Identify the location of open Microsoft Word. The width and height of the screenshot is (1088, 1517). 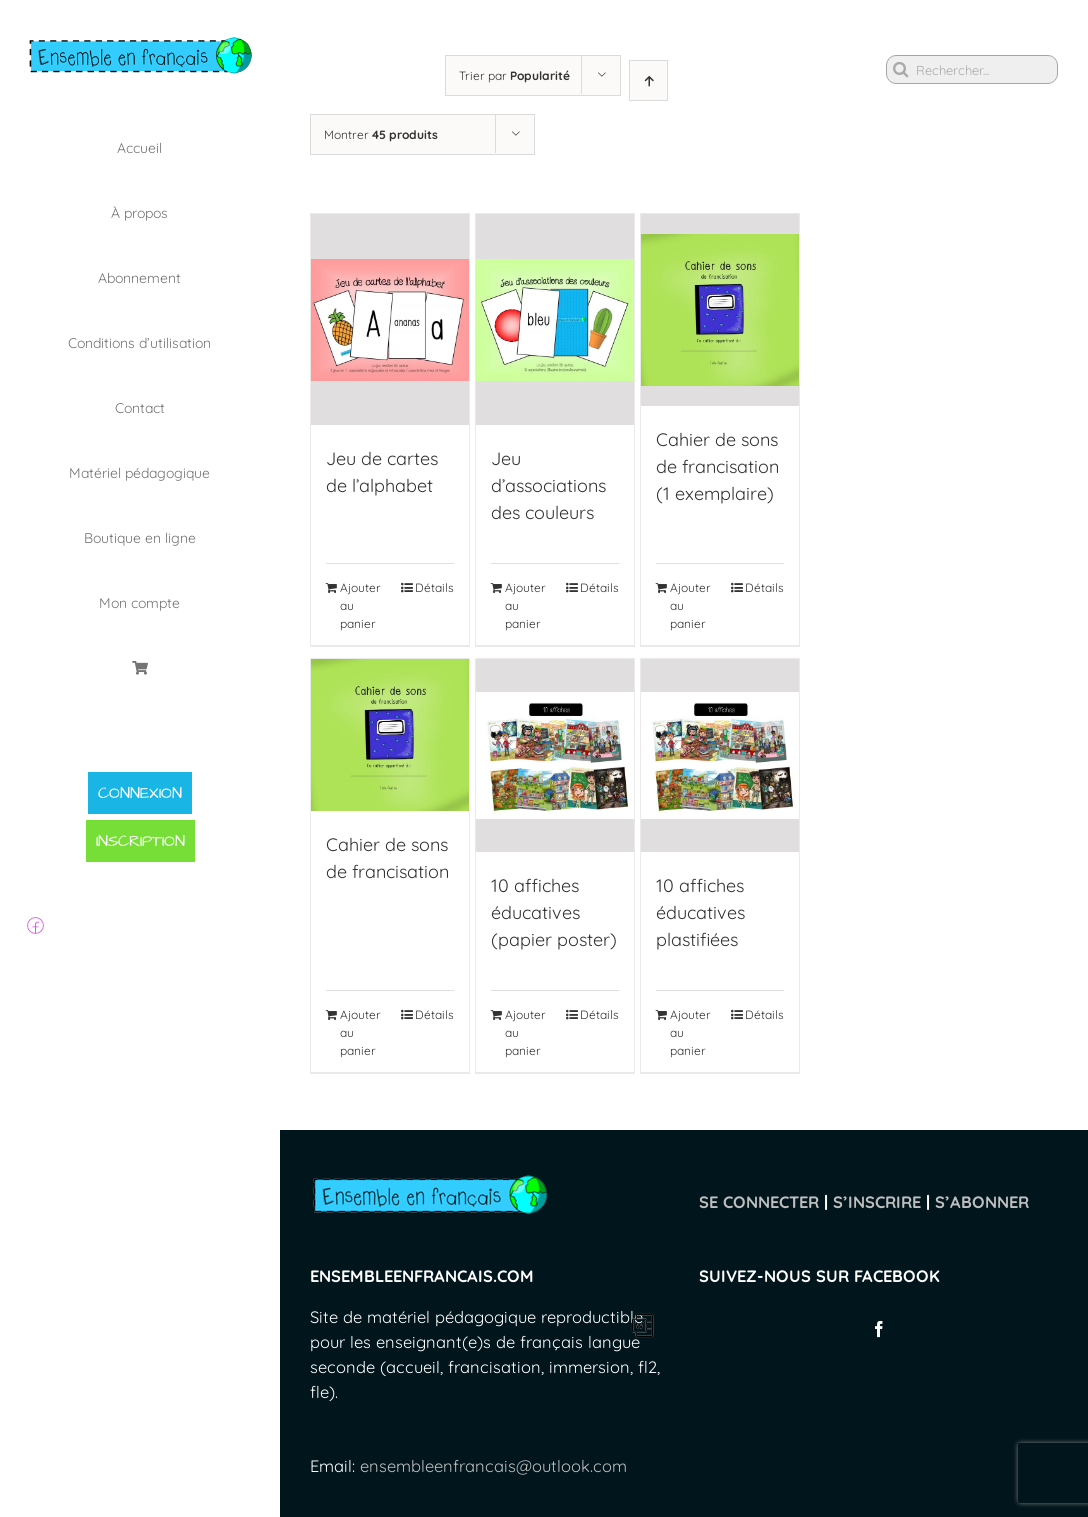
(643, 1325).